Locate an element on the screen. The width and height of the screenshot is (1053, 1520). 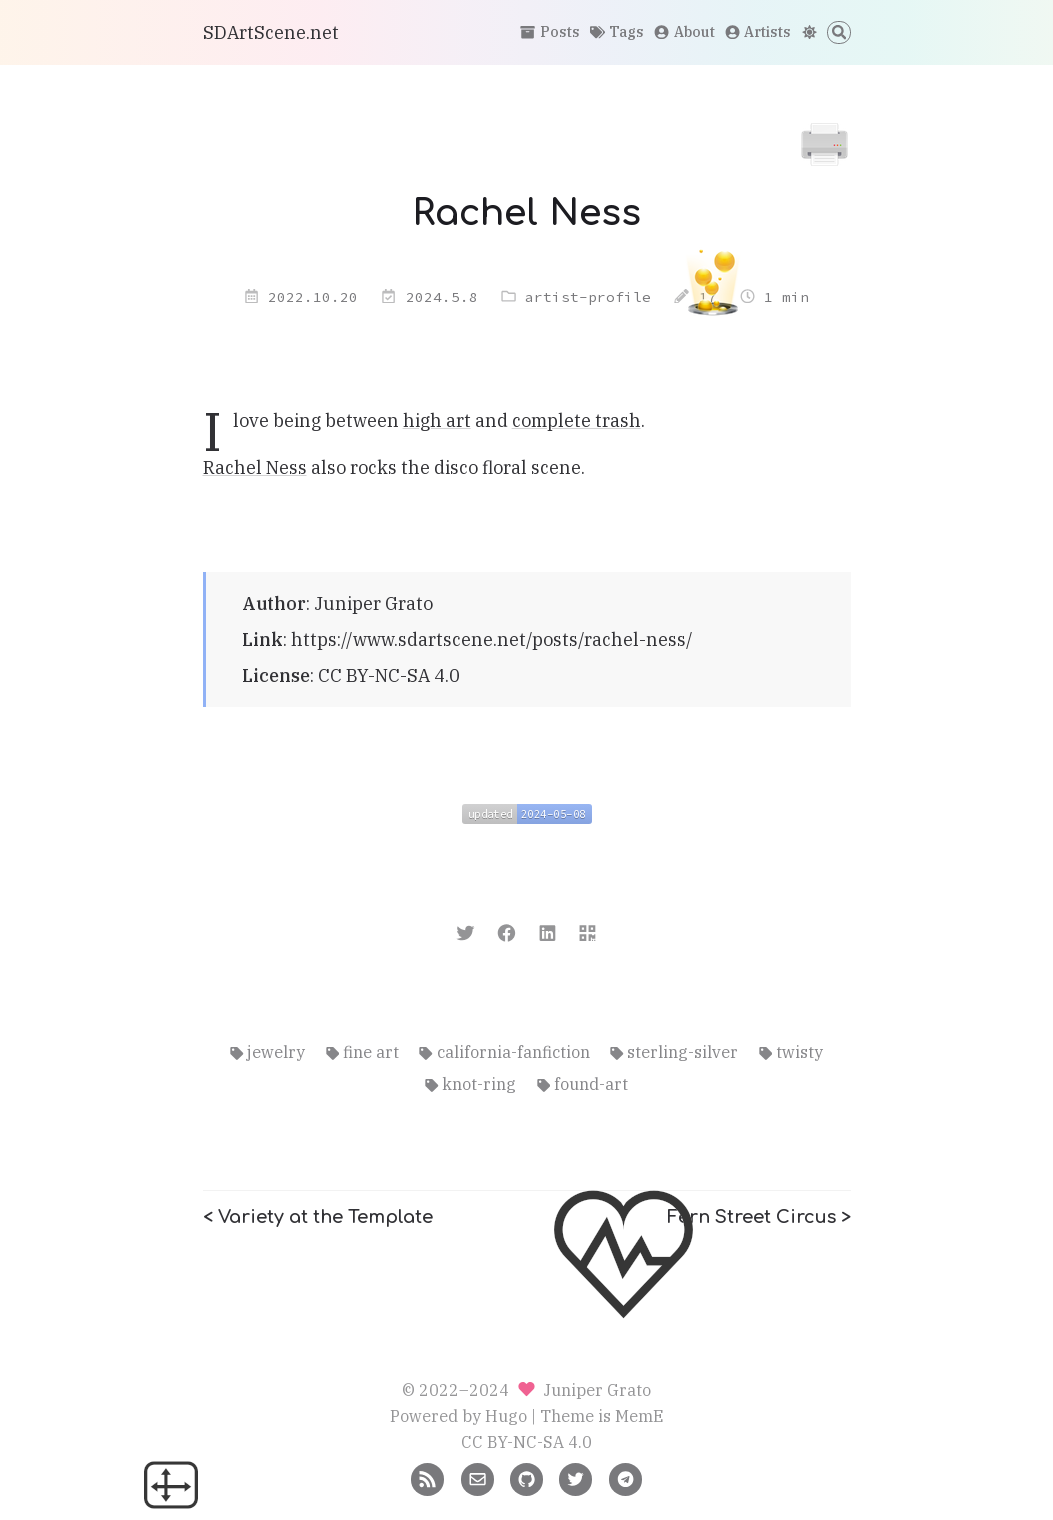
adjust display or screen settings is located at coordinates (171, 1485).